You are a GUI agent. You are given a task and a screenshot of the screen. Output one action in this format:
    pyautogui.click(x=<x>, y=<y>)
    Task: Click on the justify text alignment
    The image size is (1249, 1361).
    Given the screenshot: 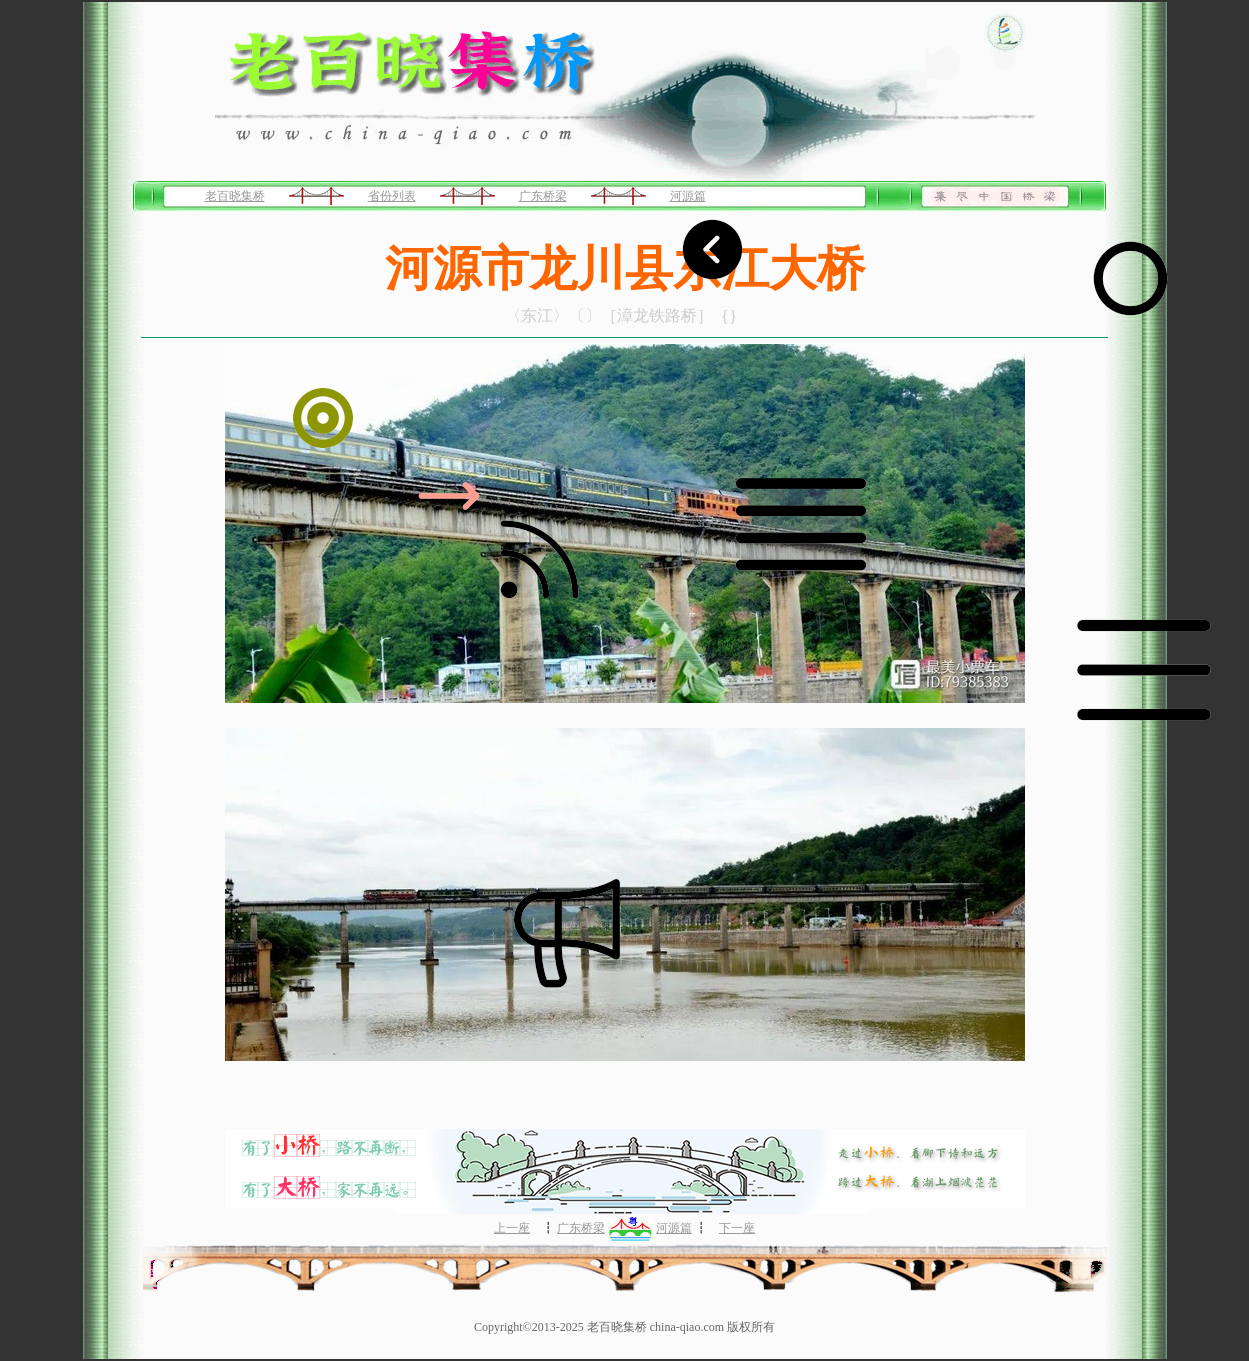 What is the action you would take?
    pyautogui.click(x=801, y=527)
    